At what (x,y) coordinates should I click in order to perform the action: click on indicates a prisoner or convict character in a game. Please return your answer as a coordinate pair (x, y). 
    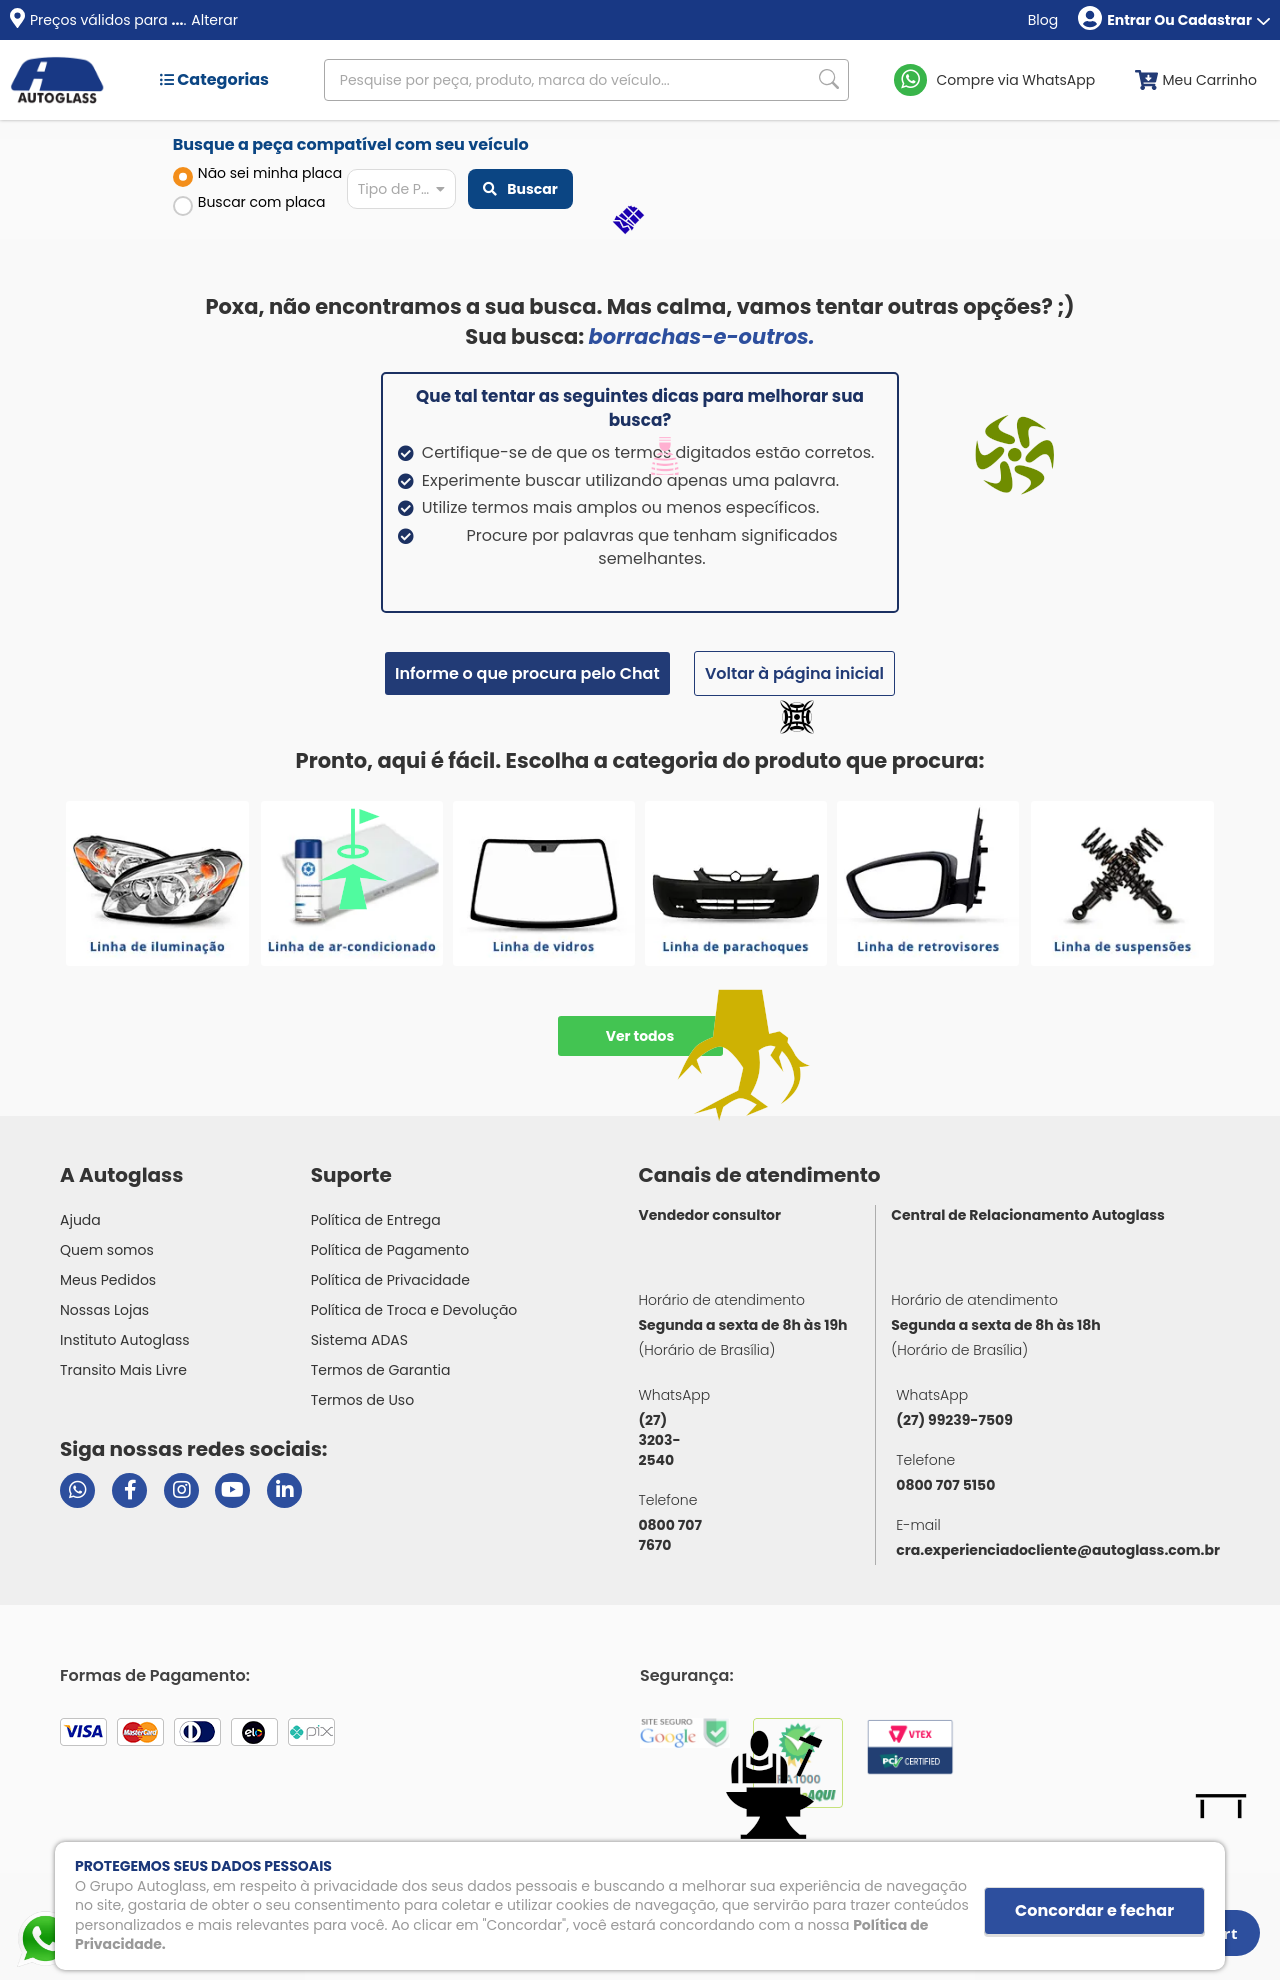
    Looking at the image, I should click on (665, 456).